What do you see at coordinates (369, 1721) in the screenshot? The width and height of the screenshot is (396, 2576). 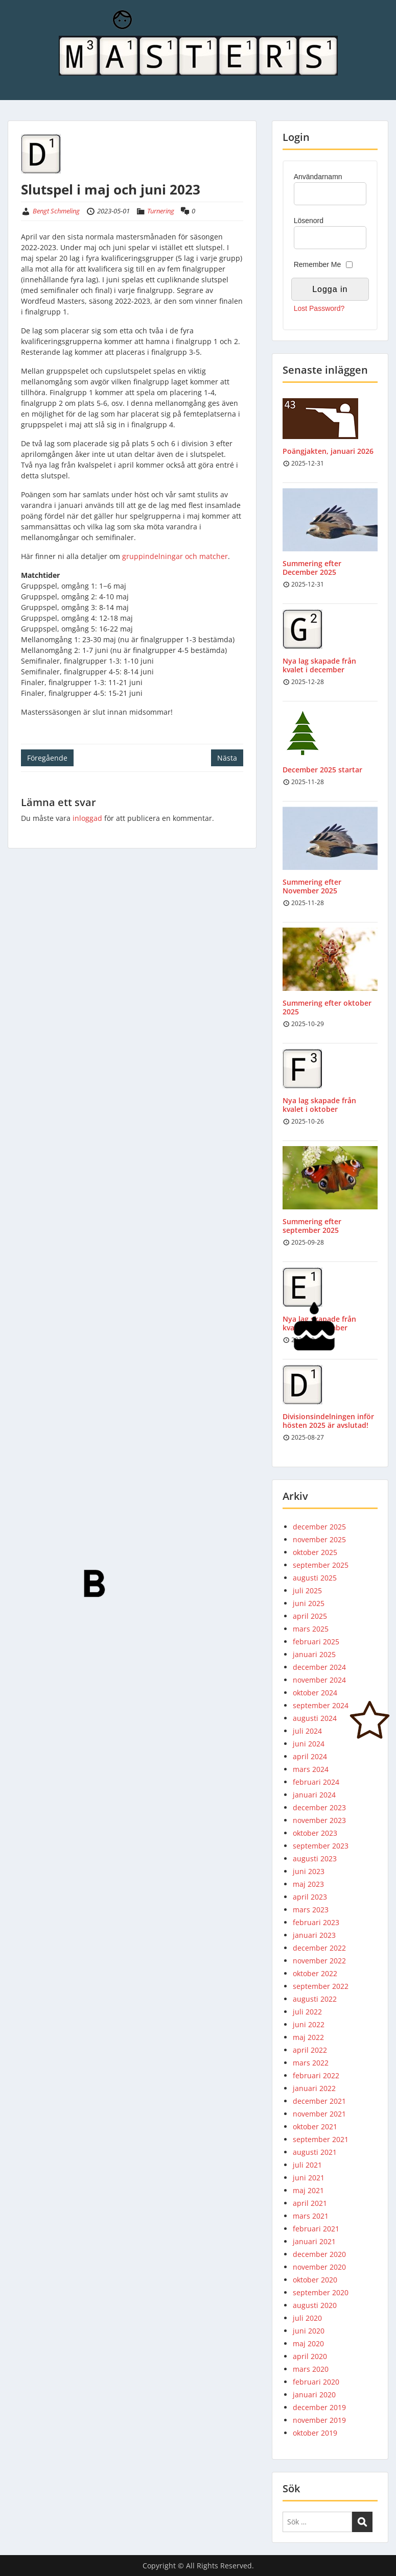 I see `add item to favorites` at bounding box center [369, 1721].